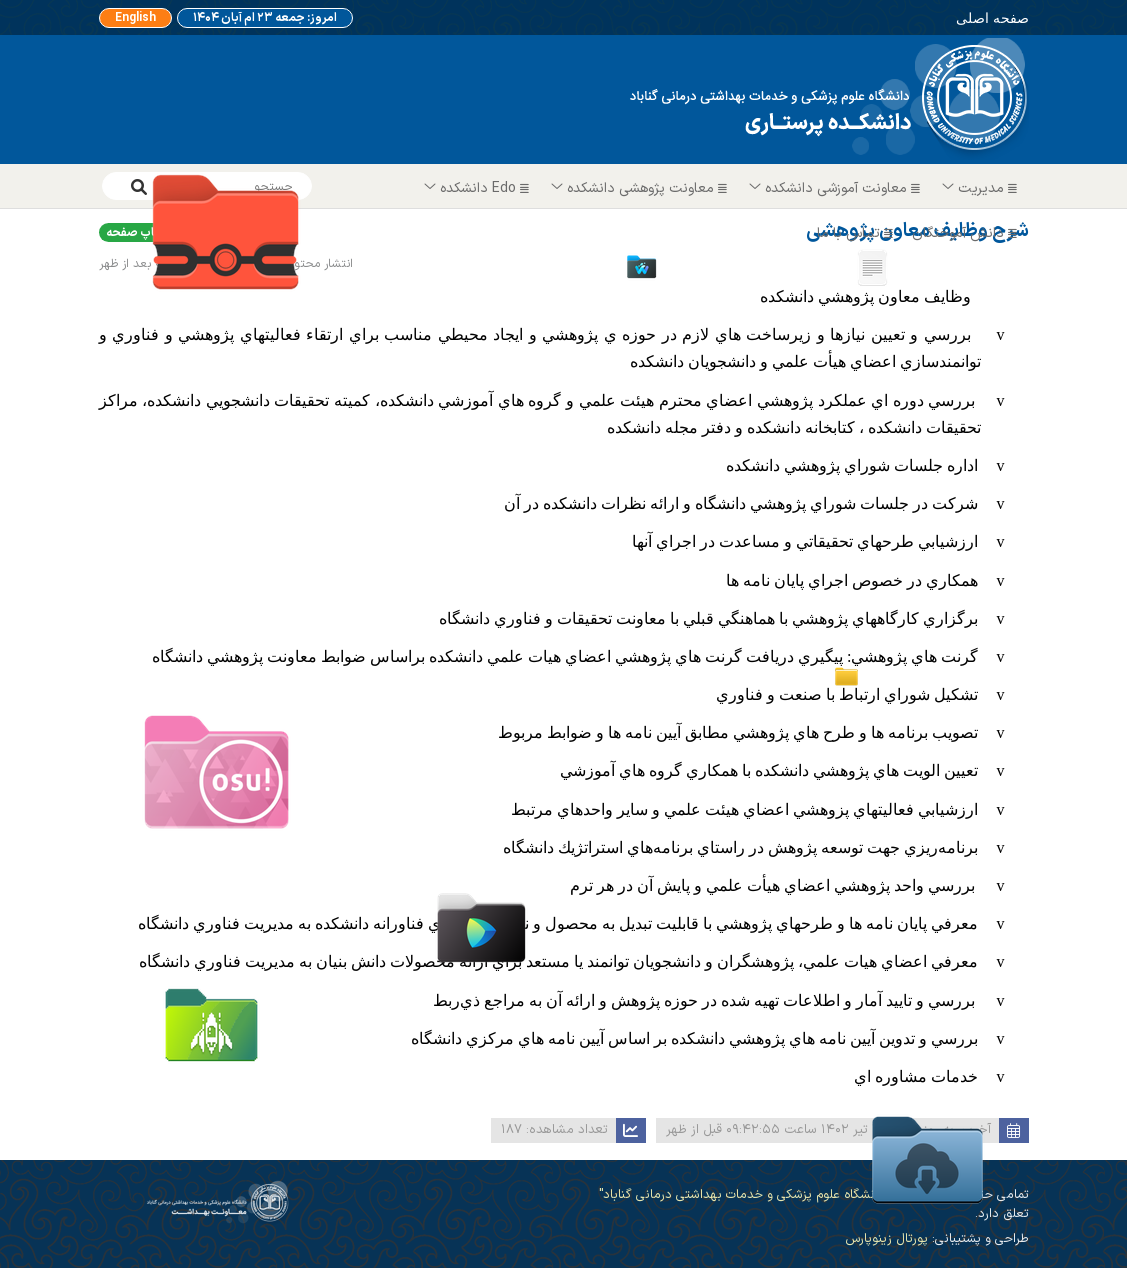 This screenshot has height=1268, width=1127. I want to click on indicates a file or folder contains documents, so click(872, 267).